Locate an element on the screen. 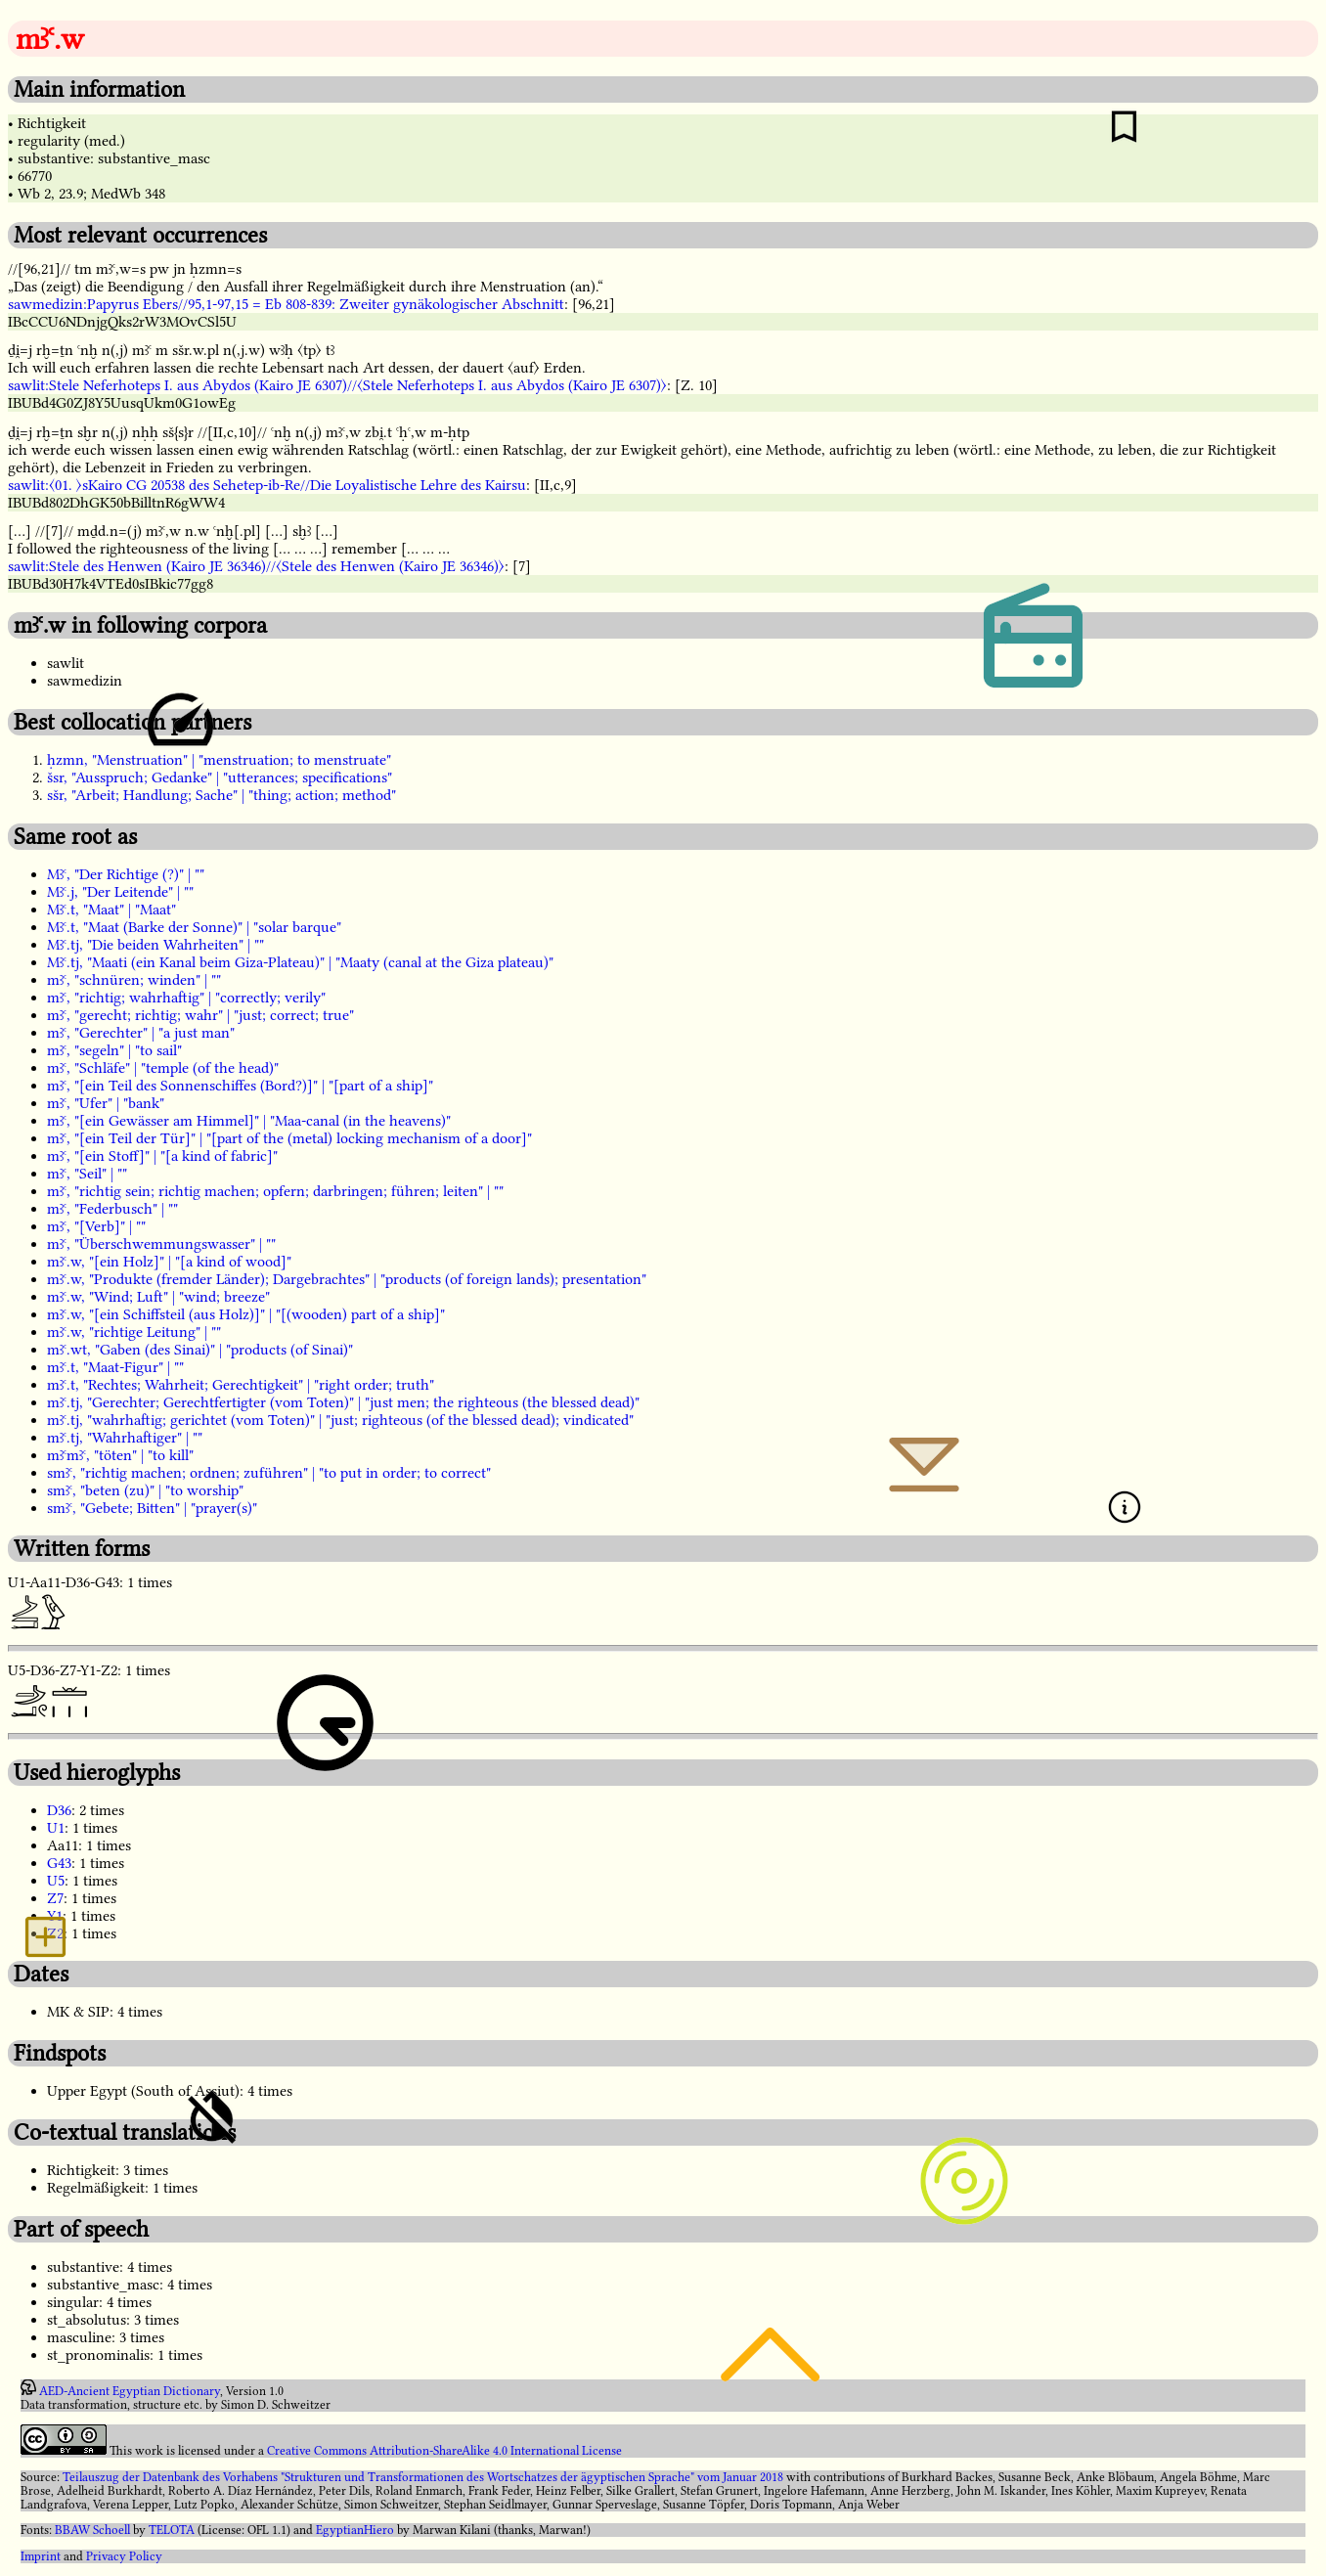 The height and width of the screenshot is (2576, 1326). collapse or minimize a section is located at coordinates (770, 2354).